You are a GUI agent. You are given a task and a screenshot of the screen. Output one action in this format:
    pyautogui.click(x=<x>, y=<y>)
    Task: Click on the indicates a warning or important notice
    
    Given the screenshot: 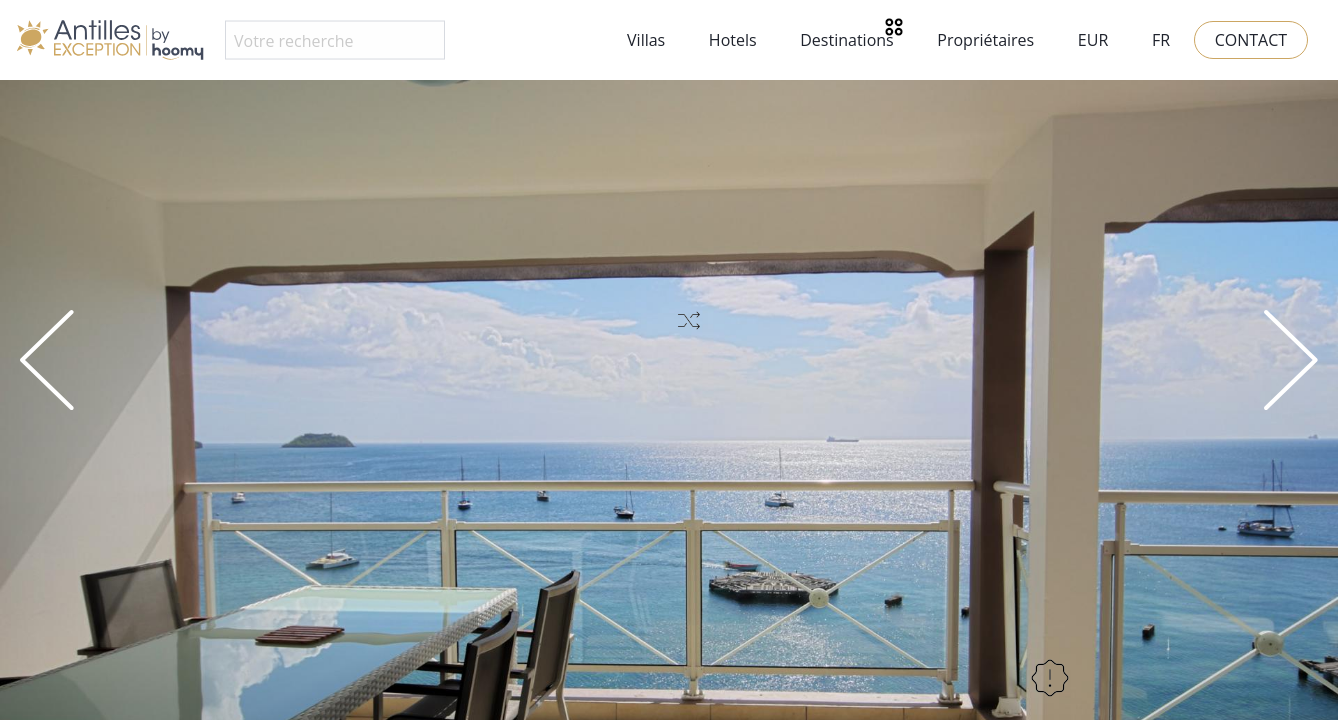 What is the action you would take?
    pyautogui.click(x=1050, y=678)
    